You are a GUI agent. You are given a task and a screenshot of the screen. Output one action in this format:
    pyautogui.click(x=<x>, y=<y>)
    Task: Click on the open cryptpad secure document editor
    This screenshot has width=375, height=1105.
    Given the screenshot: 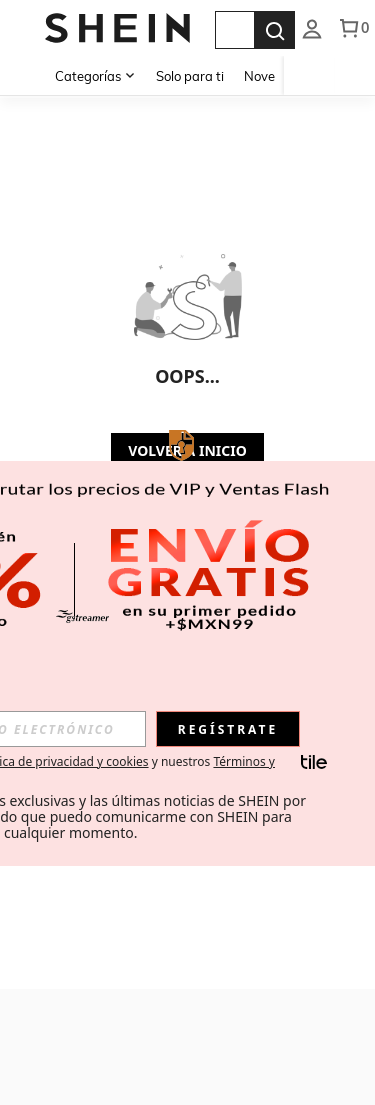 What is the action you would take?
    pyautogui.click(x=181, y=445)
    